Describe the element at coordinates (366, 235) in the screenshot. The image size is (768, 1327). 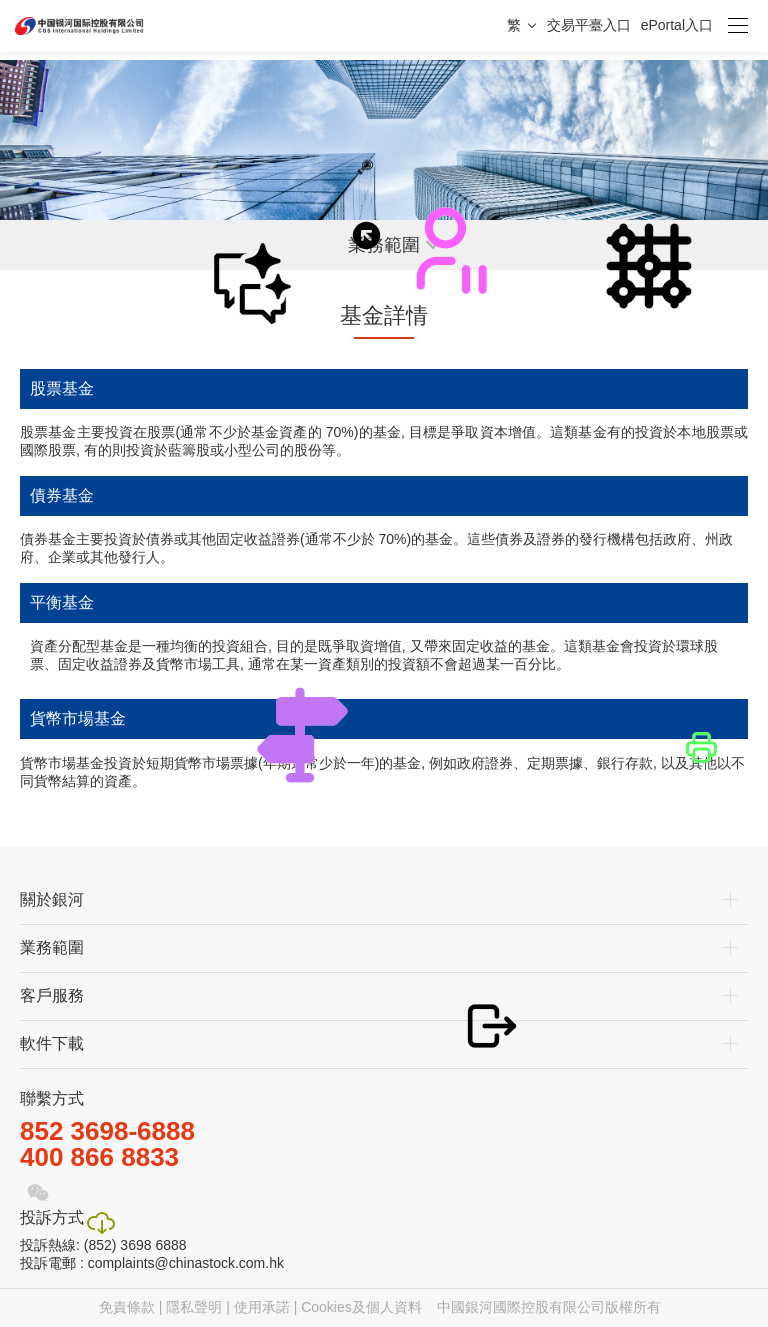
I see `navigate back to previous screen` at that location.